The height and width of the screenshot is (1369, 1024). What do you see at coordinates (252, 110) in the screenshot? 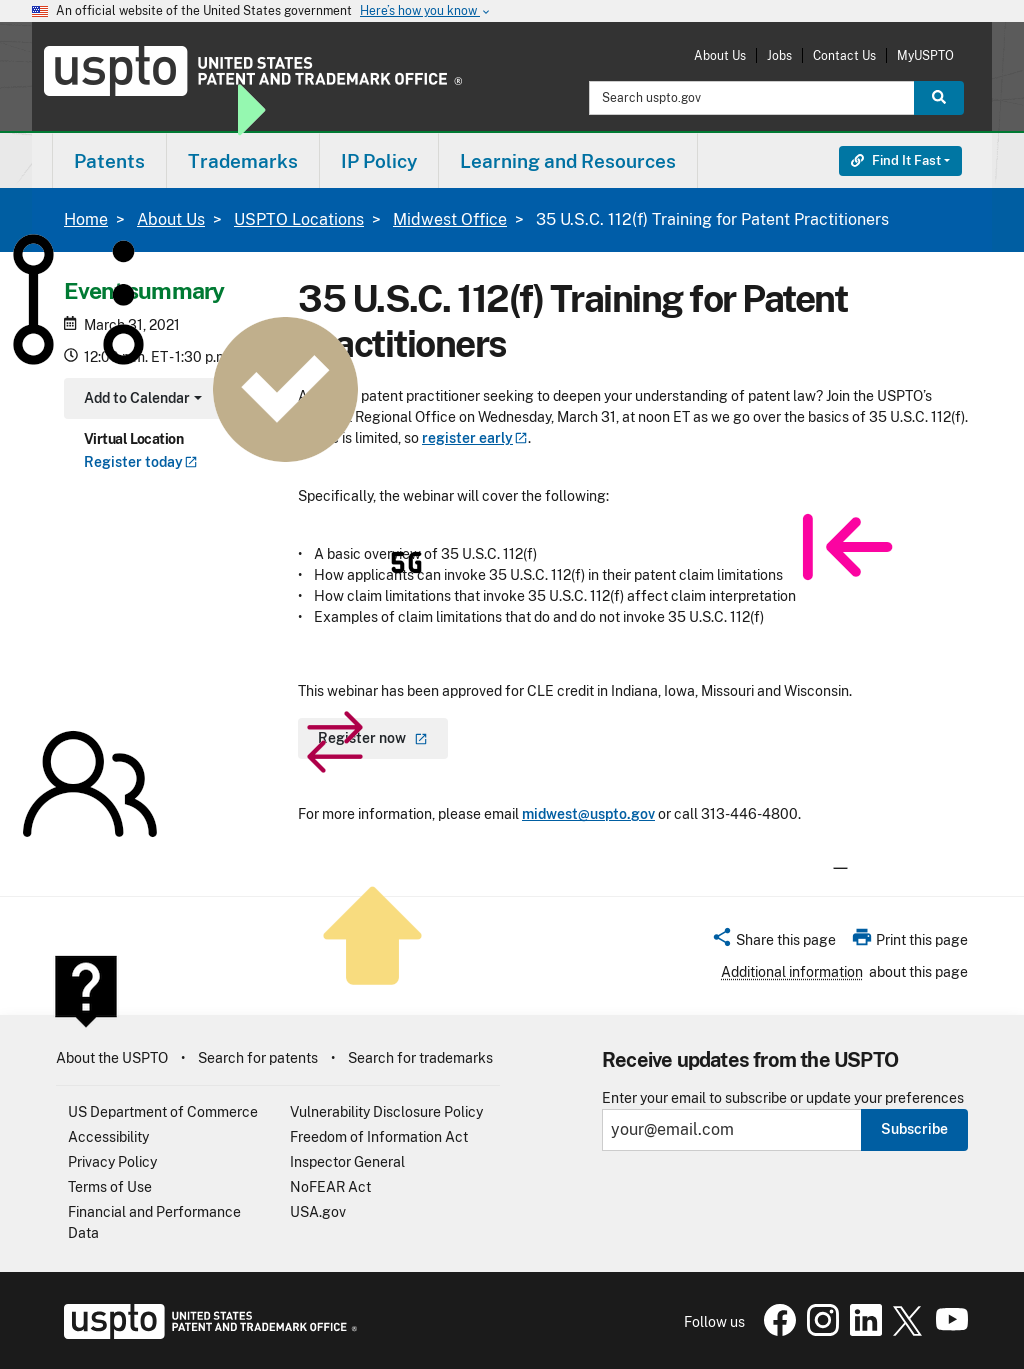
I see `play media or start playback` at bounding box center [252, 110].